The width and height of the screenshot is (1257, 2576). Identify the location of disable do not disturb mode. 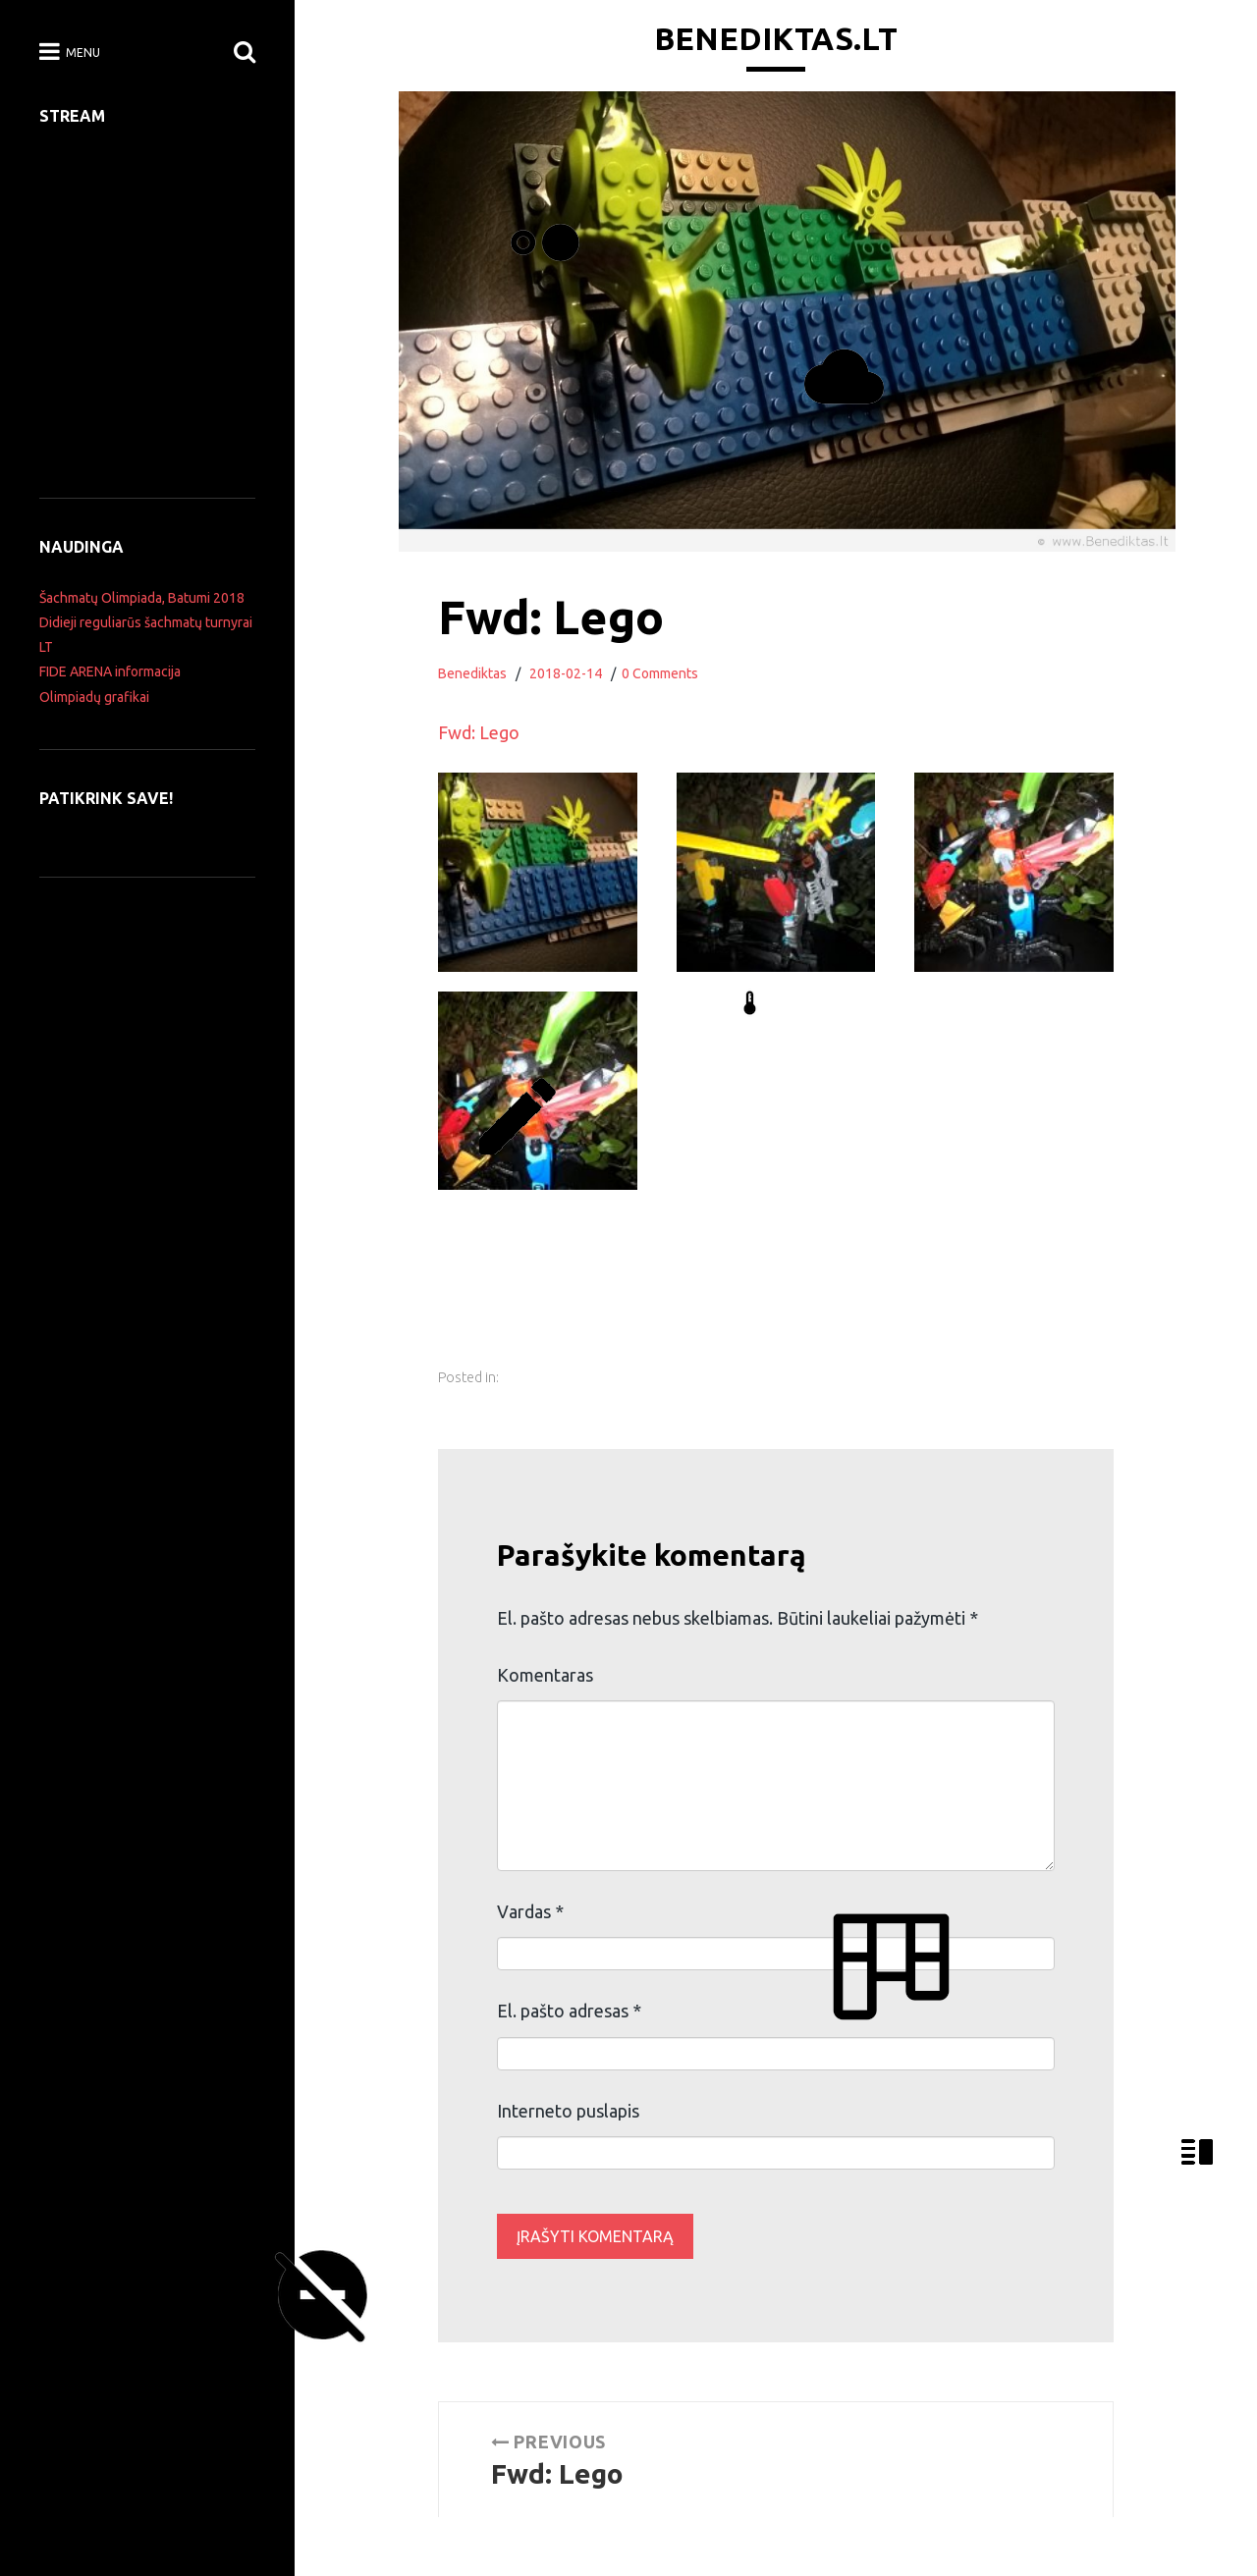
(322, 2294).